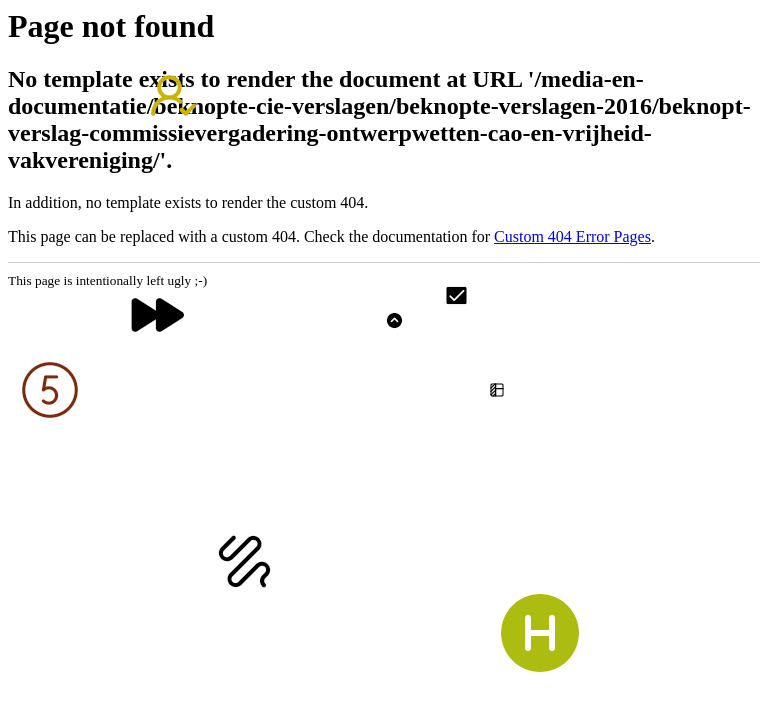 The width and height of the screenshot is (768, 720). What do you see at coordinates (456, 295) in the screenshot?
I see `confirm or submit an action` at bounding box center [456, 295].